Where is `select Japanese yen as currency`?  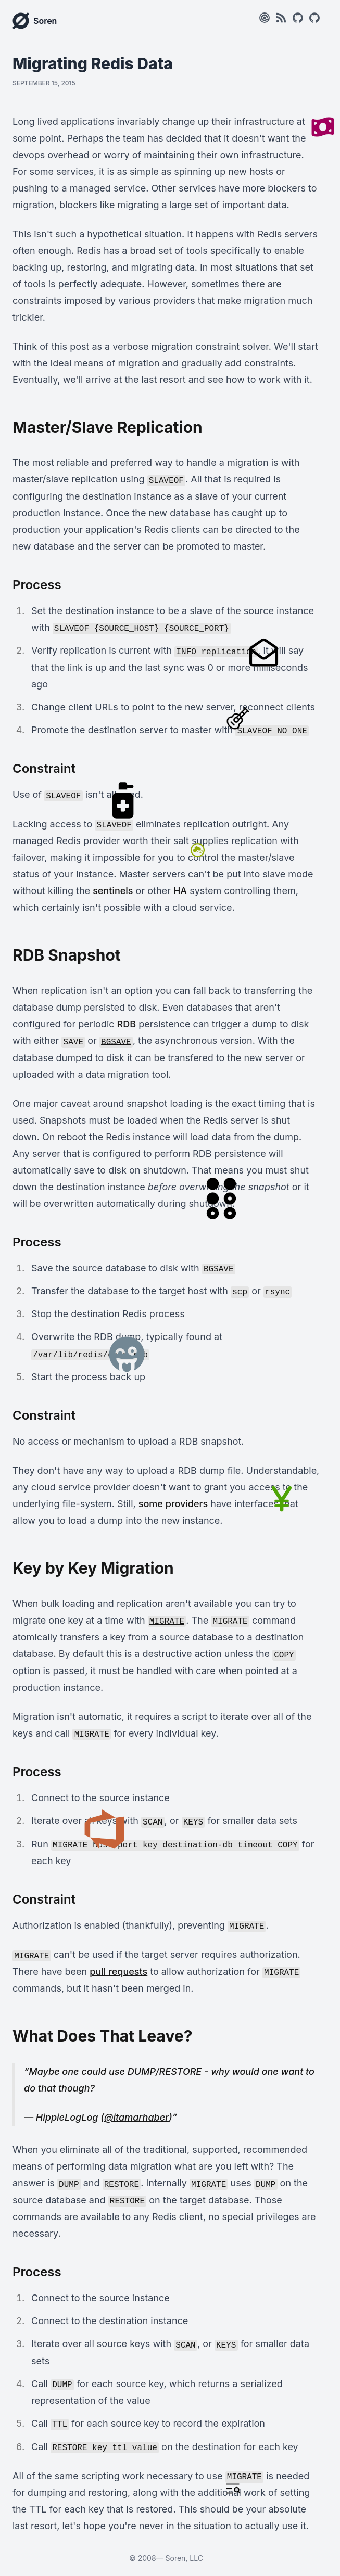 select Japanese yen as currency is located at coordinates (282, 1499).